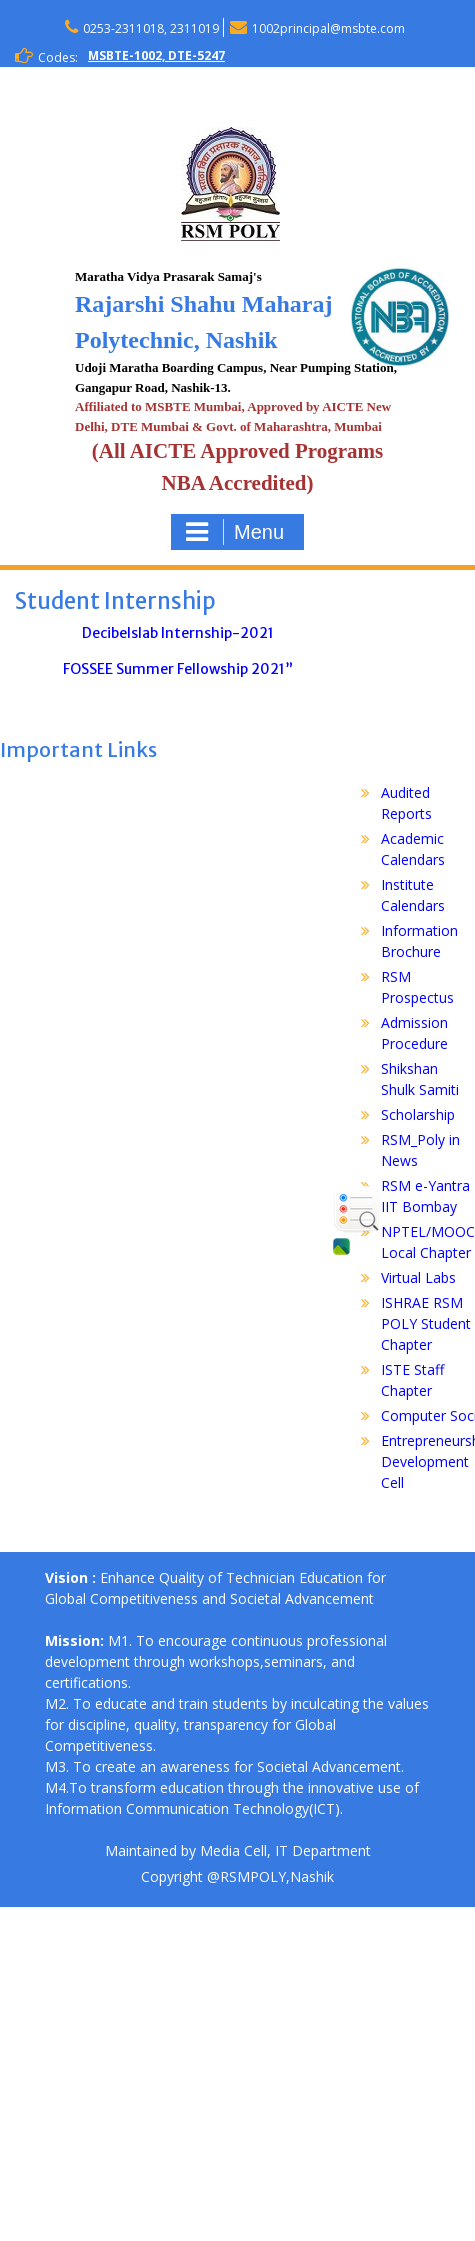  Describe the element at coordinates (356, 1208) in the screenshot. I see `open the log viewer application` at that location.